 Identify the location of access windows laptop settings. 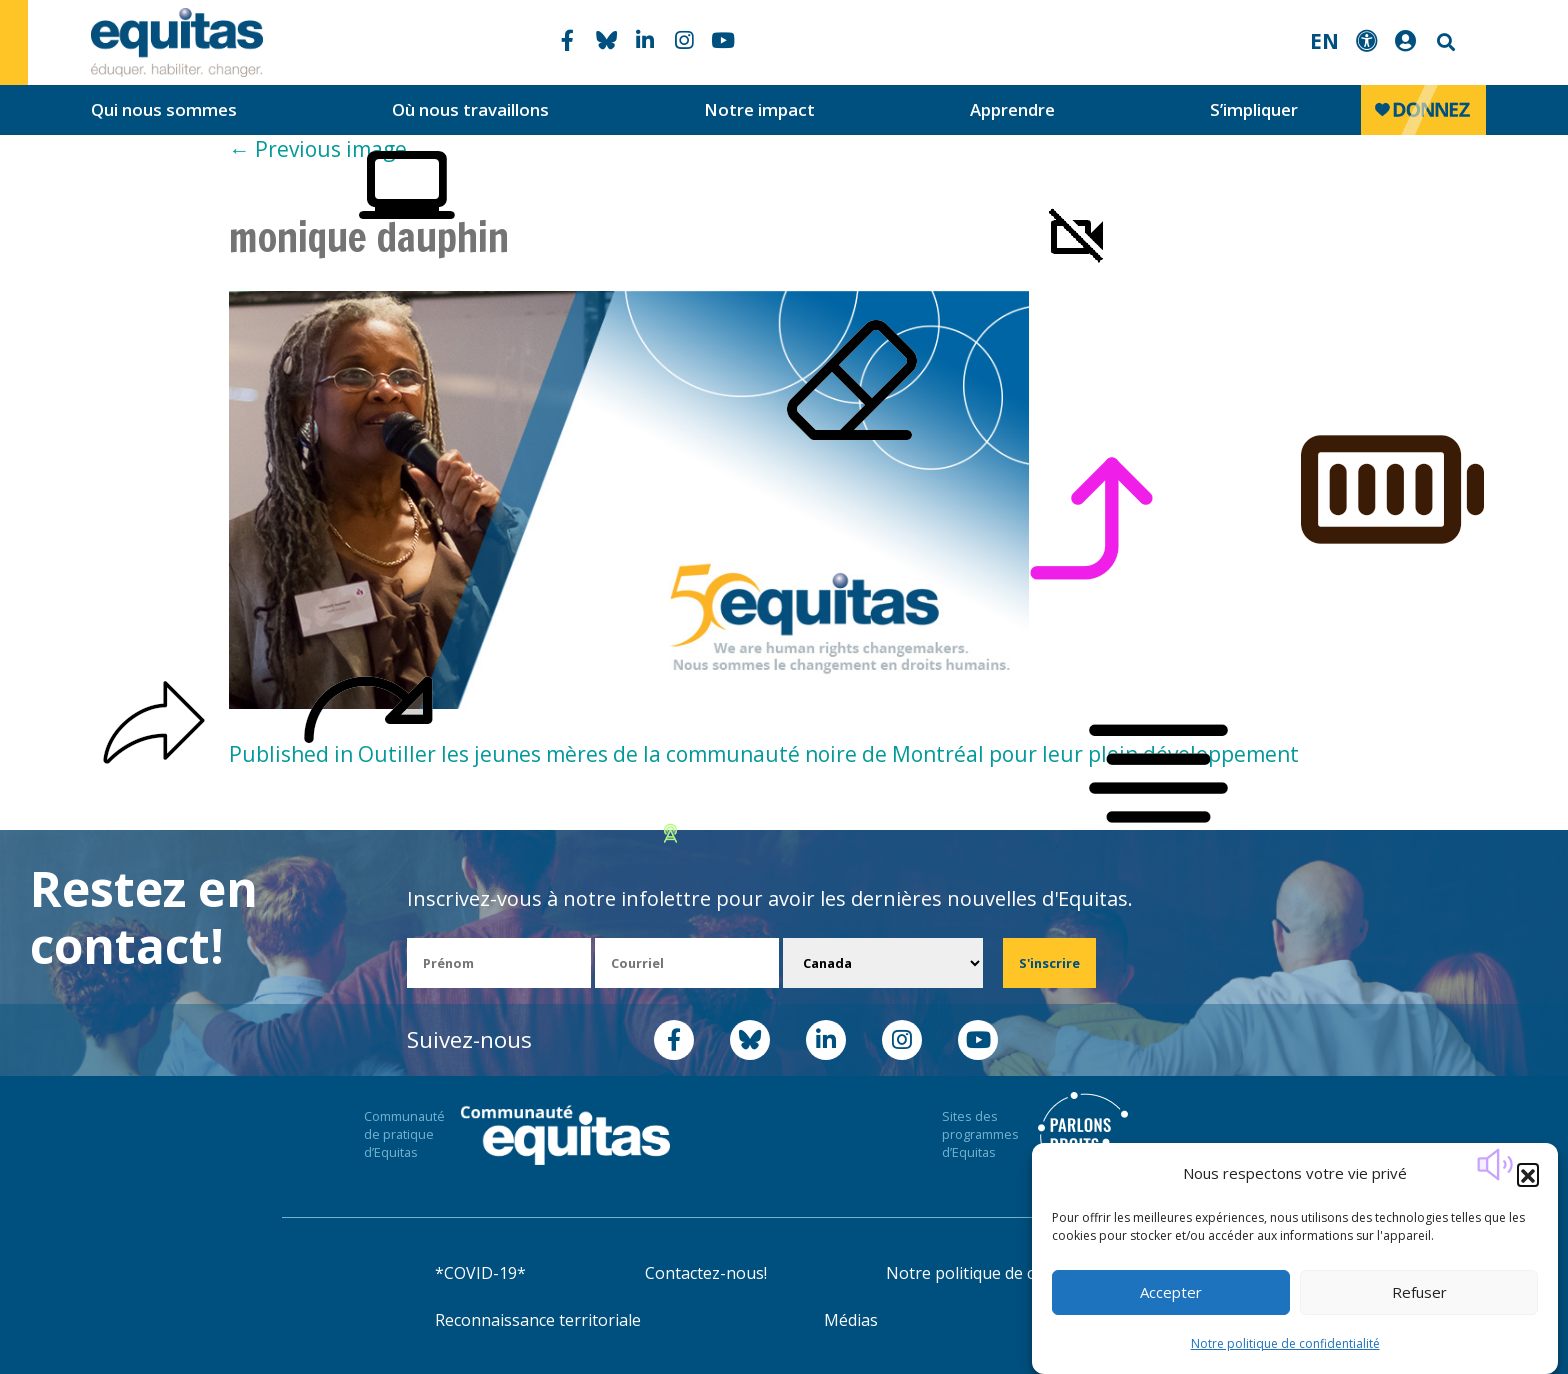
(407, 187).